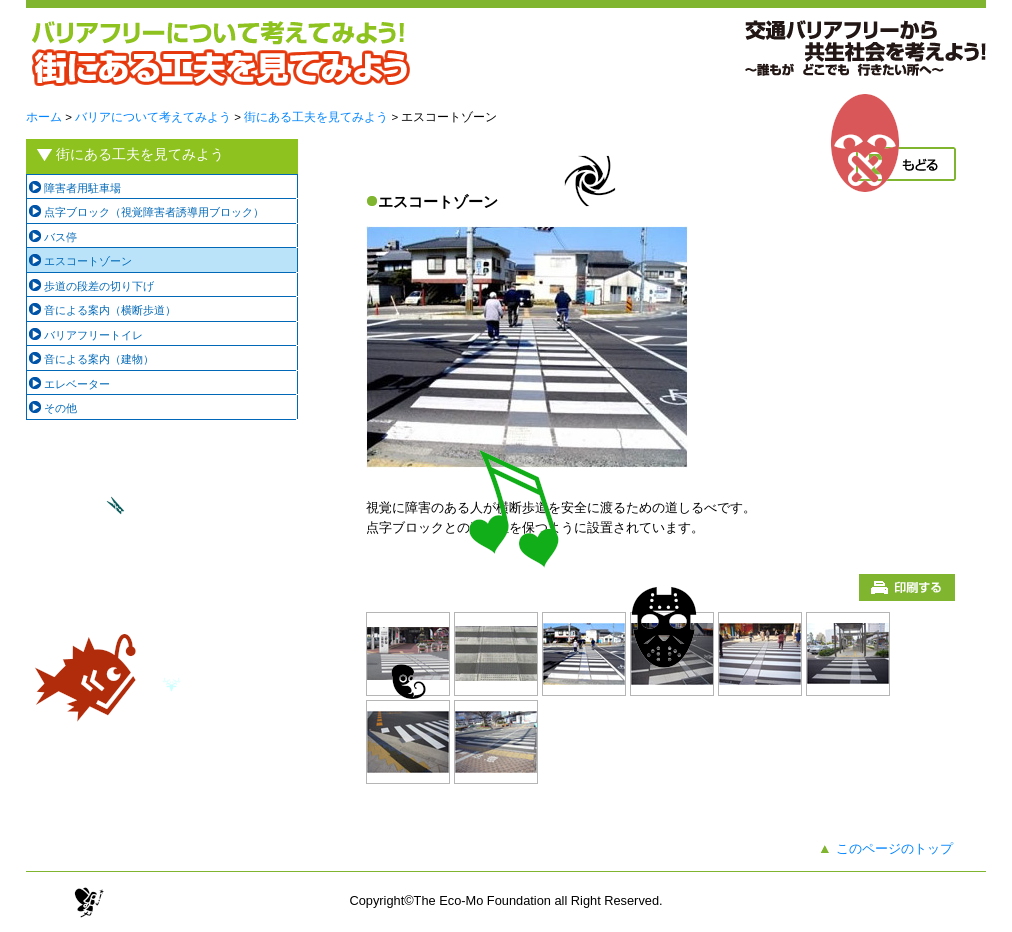 This screenshot has height=932, width=1012. What do you see at coordinates (664, 627) in the screenshot?
I see `hockey mask icon for horror or slasher game genre` at bounding box center [664, 627].